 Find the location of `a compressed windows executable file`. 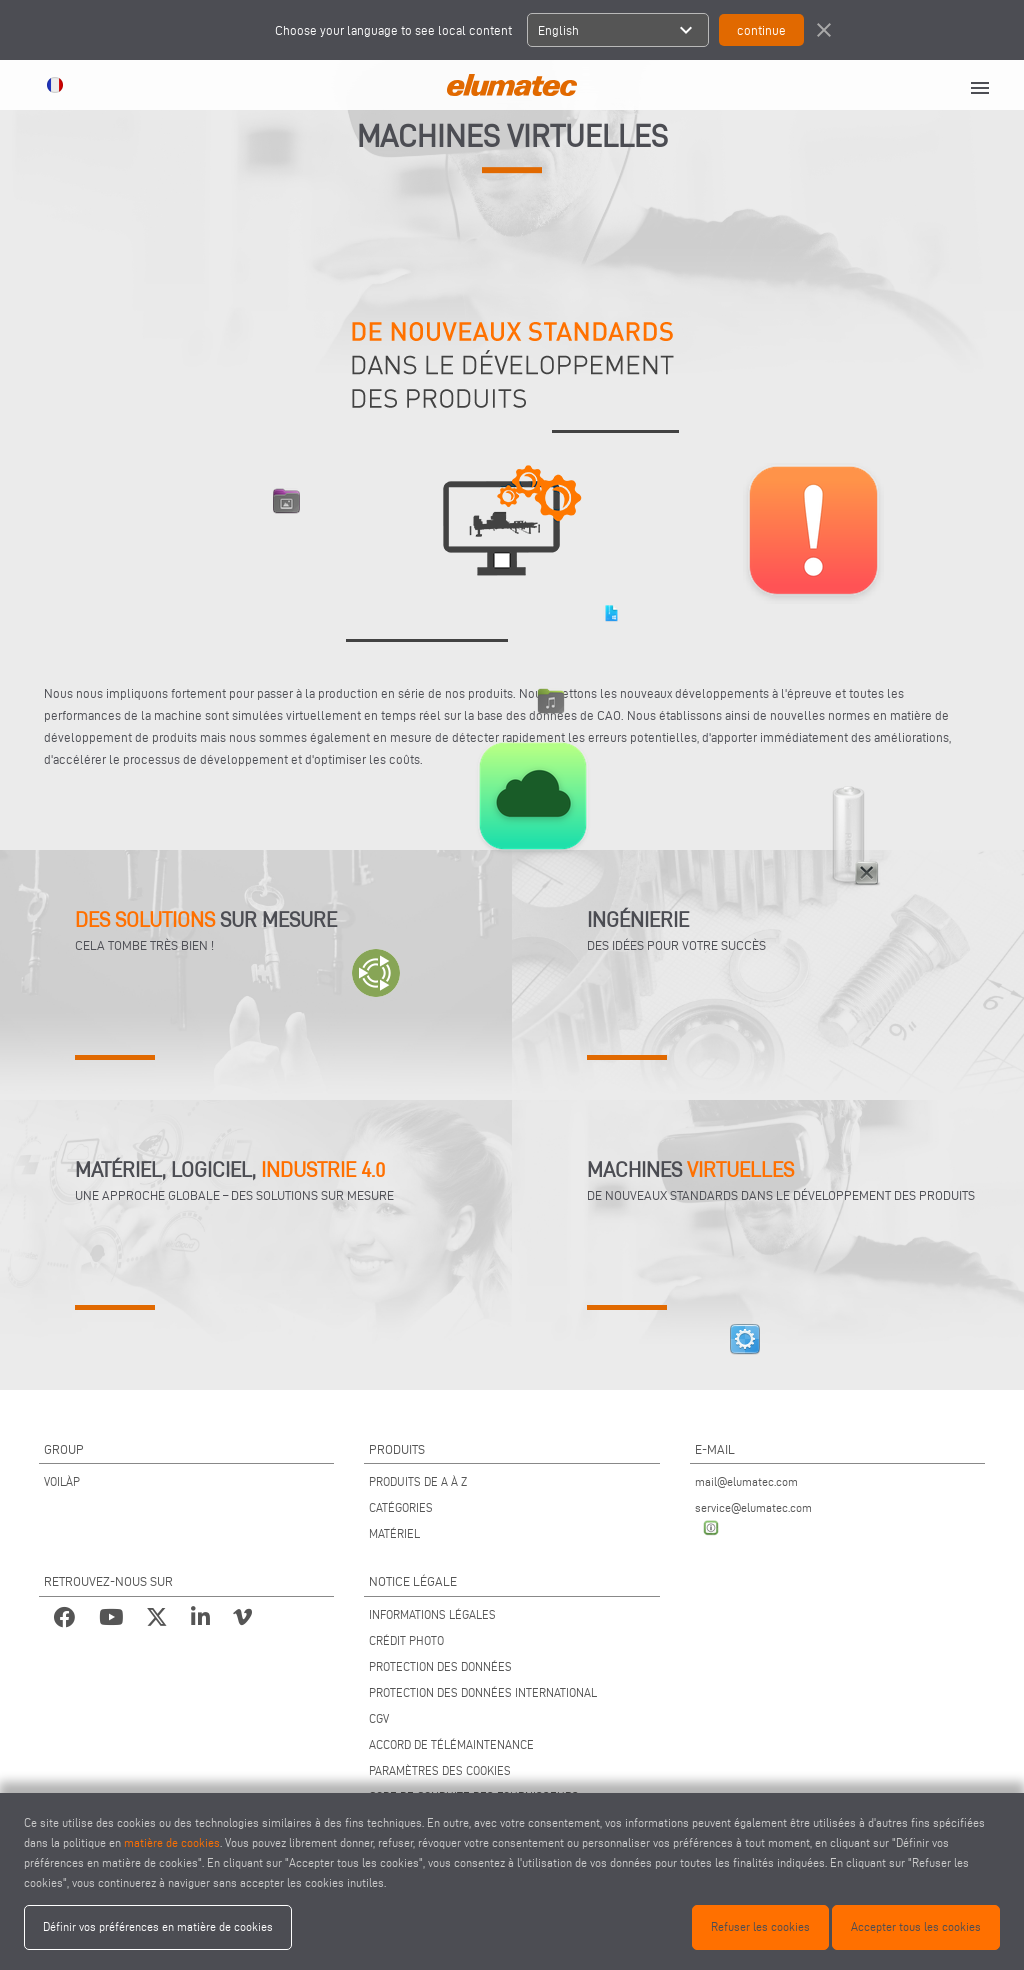

a compressed windows executable file is located at coordinates (611, 613).